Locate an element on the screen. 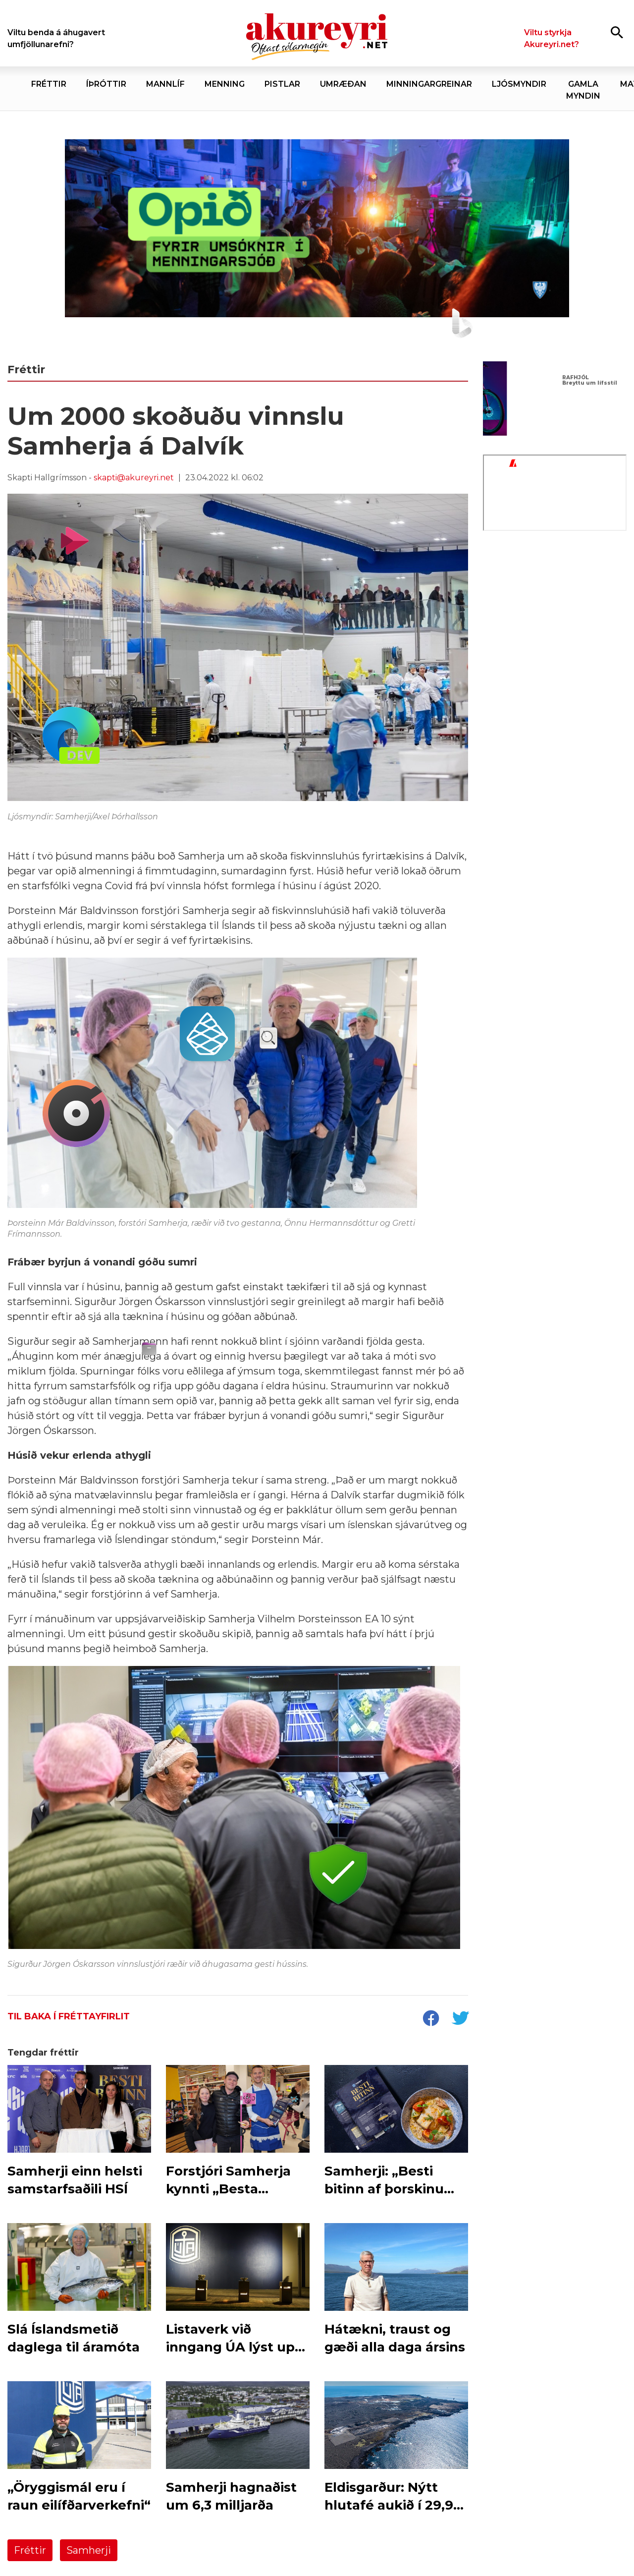 The image size is (634, 2576). open document viewer application is located at coordinates (268, 1038).